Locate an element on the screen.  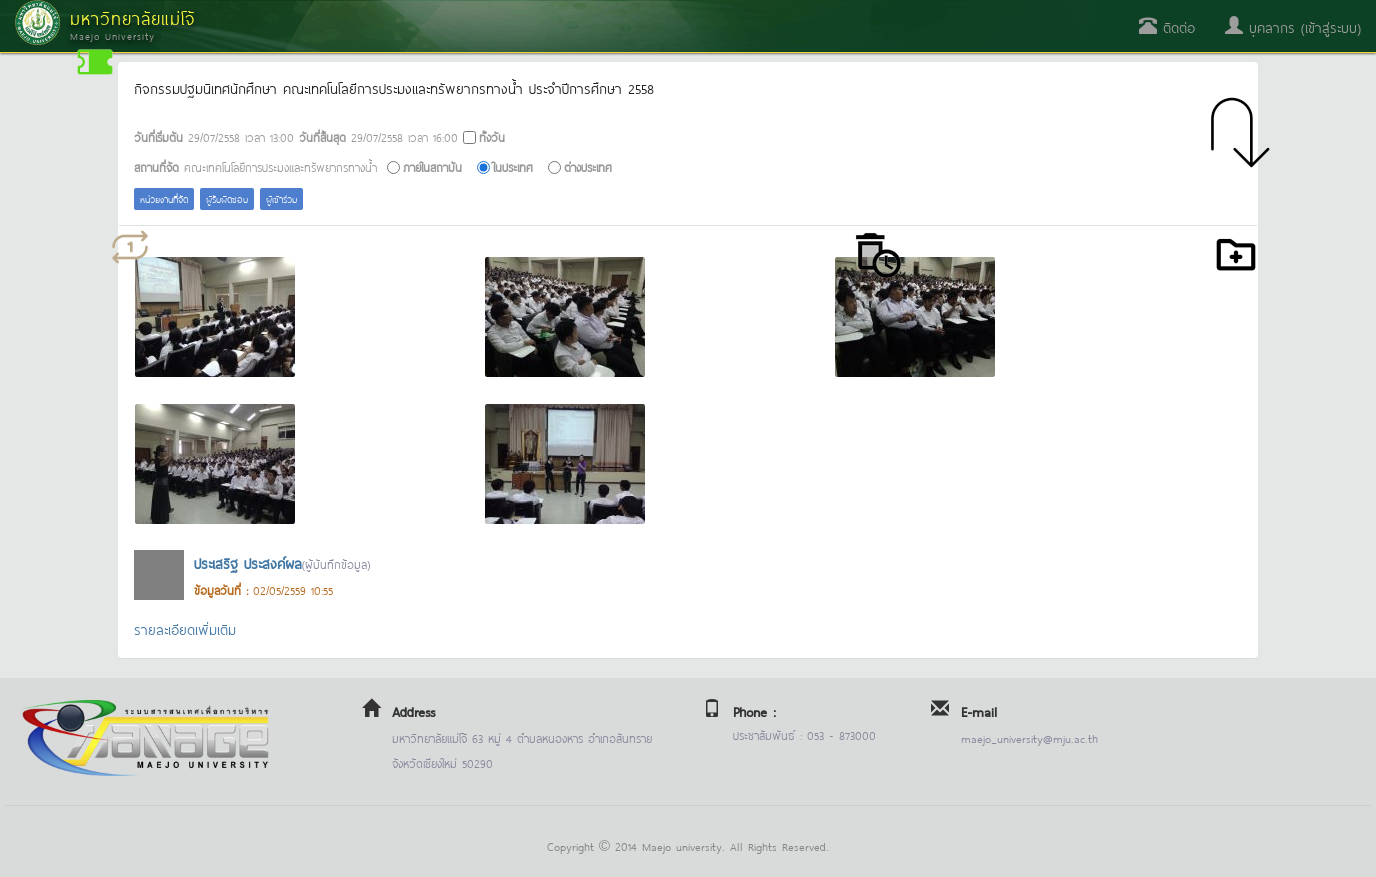
create a new folder is located at coordinates (1236, 254).